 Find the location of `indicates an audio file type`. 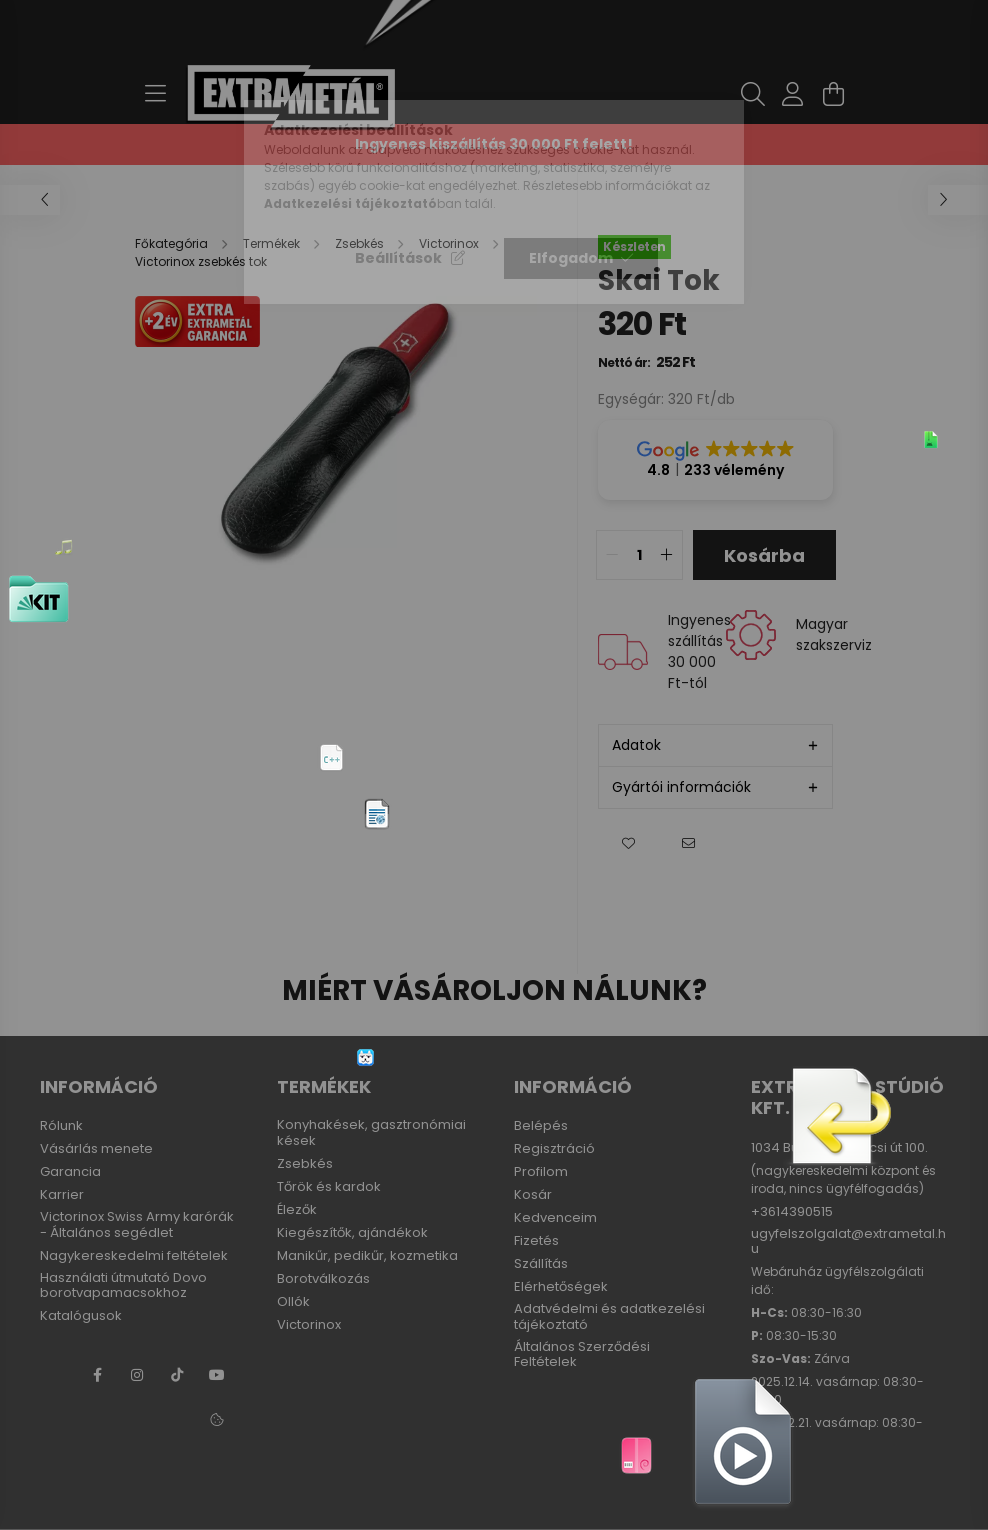

indicates an audio file type is located at coordinates (63, 547).